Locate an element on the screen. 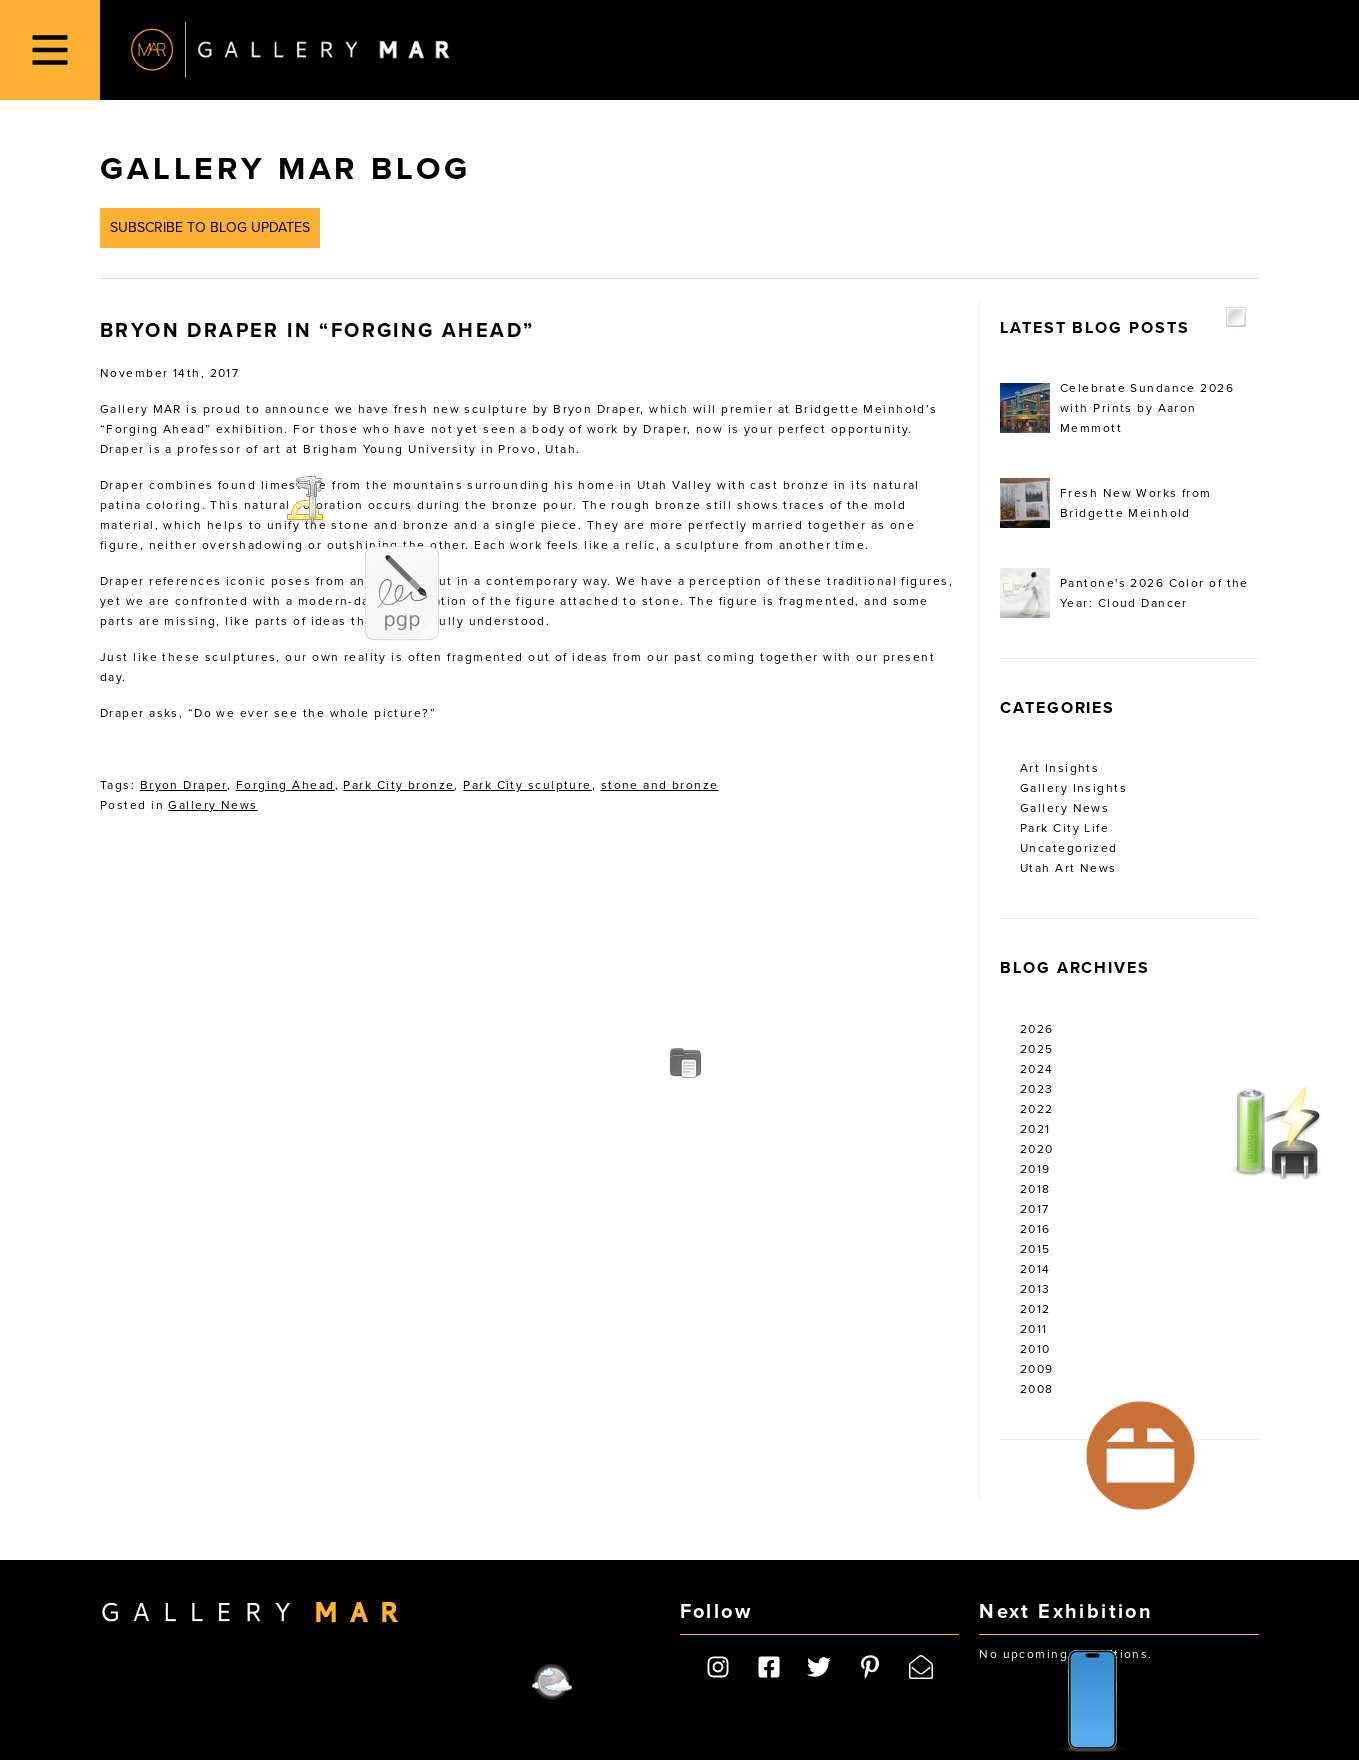 This screenshot has height=1760, width=1359. open engineering applications is located at coordinates (306, 500).